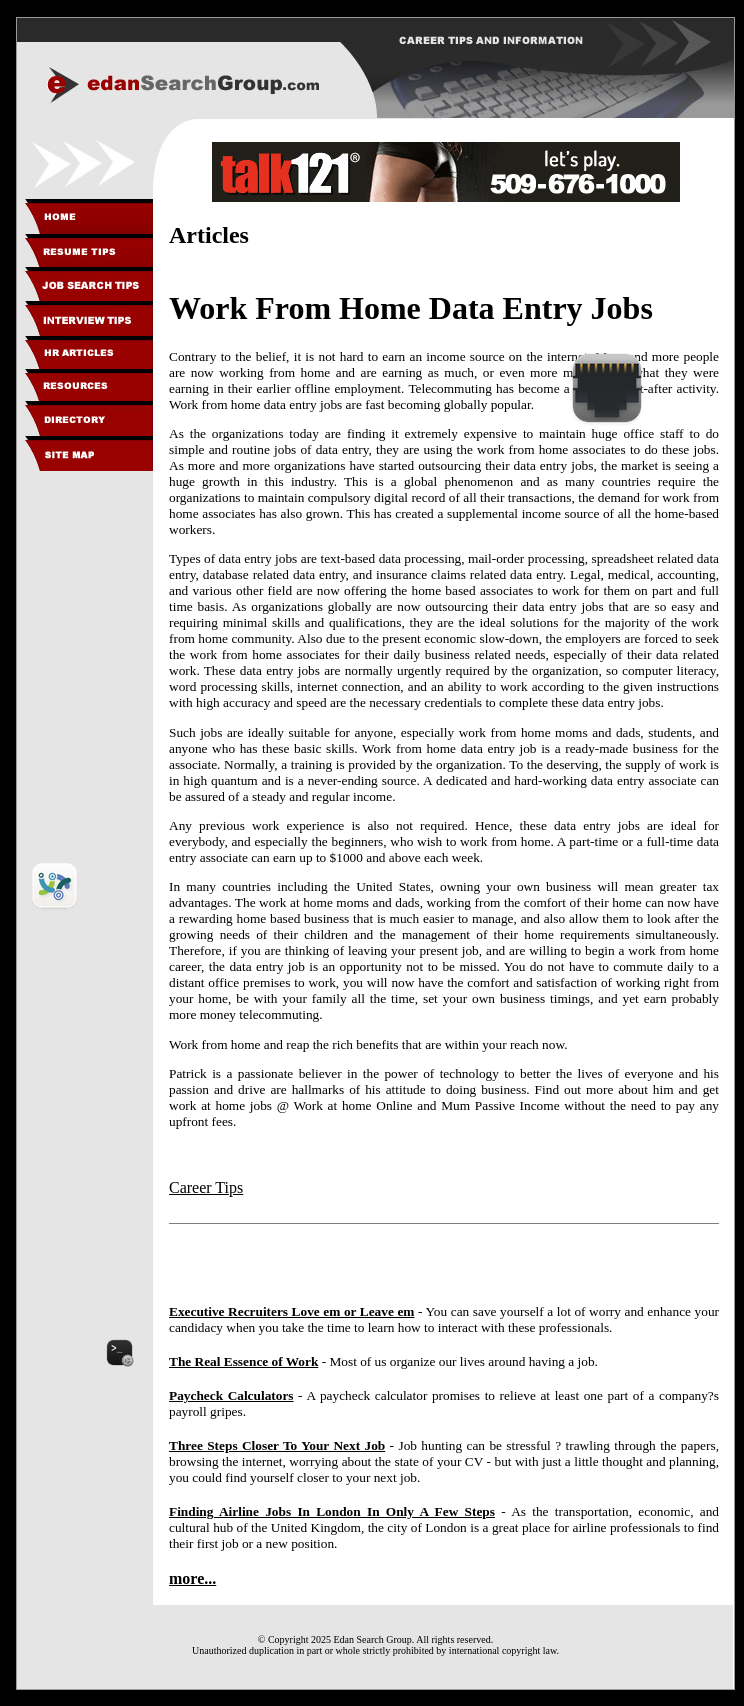 The width and height of the screenshot is (744, 1706). I want to click on ethernet port connection settings, so click(607, 388).